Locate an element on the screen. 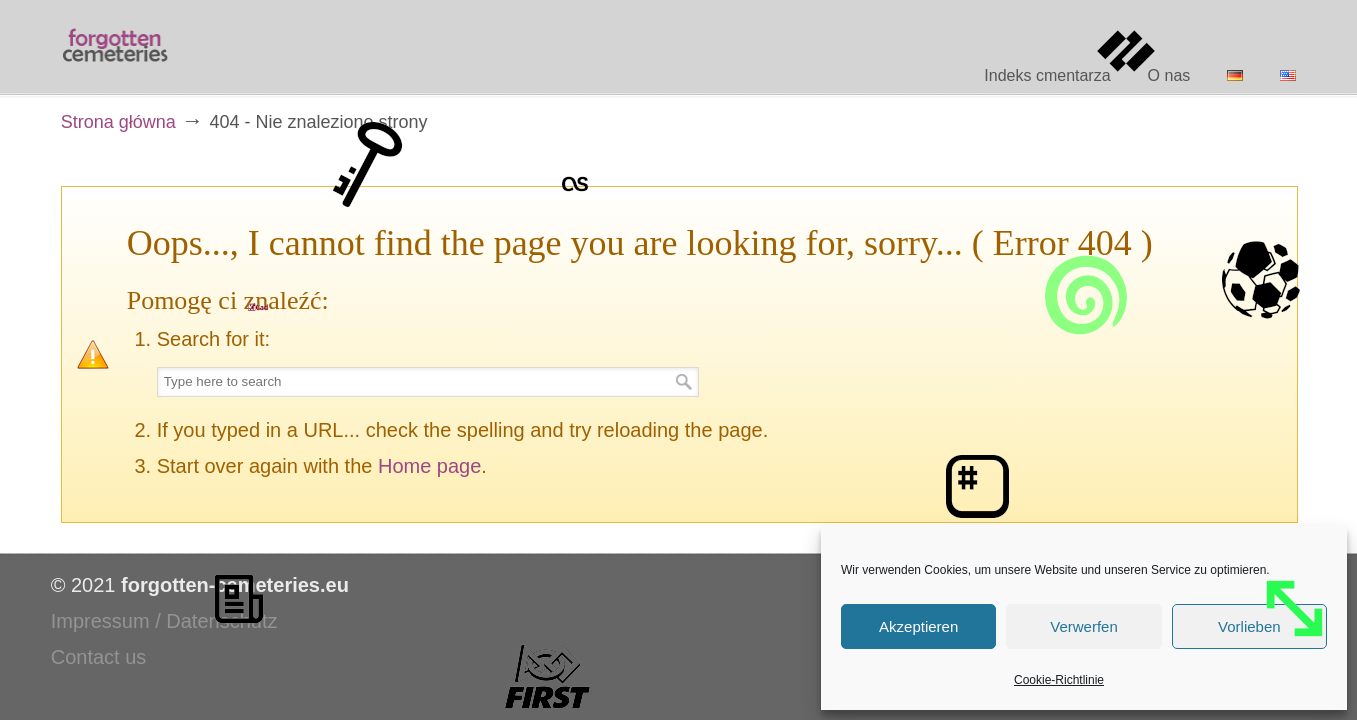 The height and width of the screenshot is (720, 1357). expand content to full screen is located at coordinates (1294, 608).